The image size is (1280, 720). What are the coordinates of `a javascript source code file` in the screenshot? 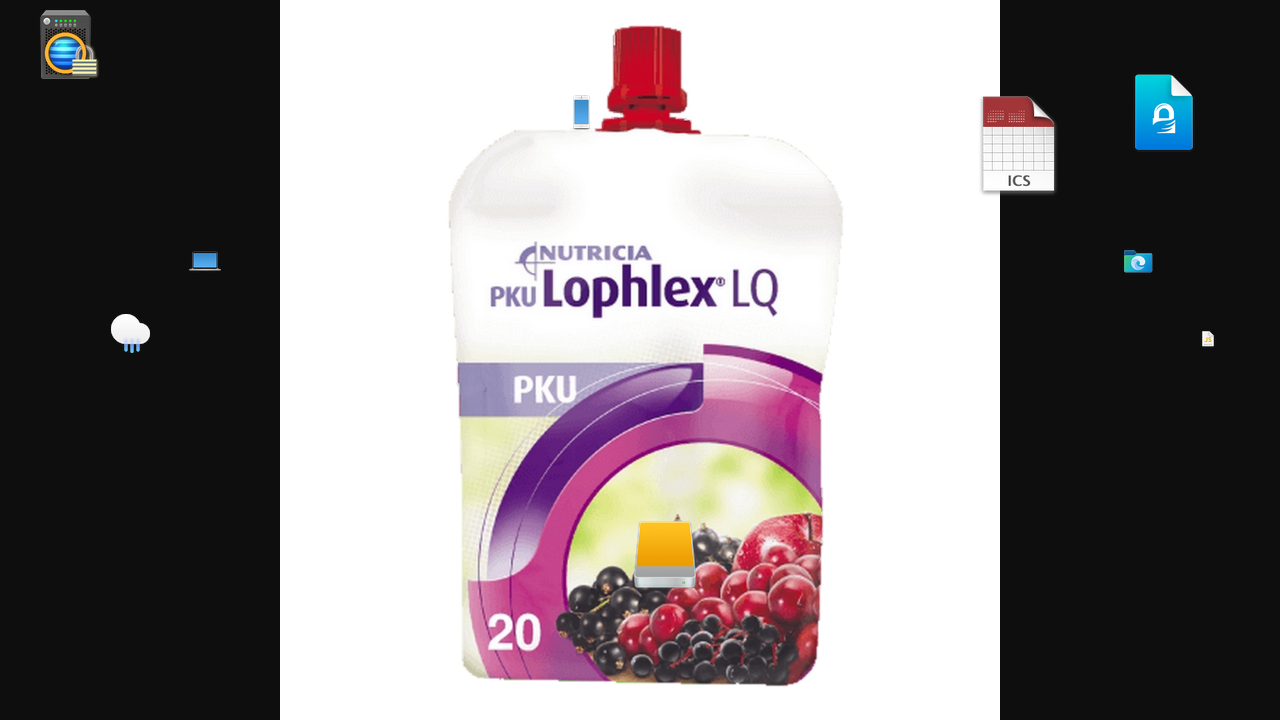 It's located at (1208, 339).